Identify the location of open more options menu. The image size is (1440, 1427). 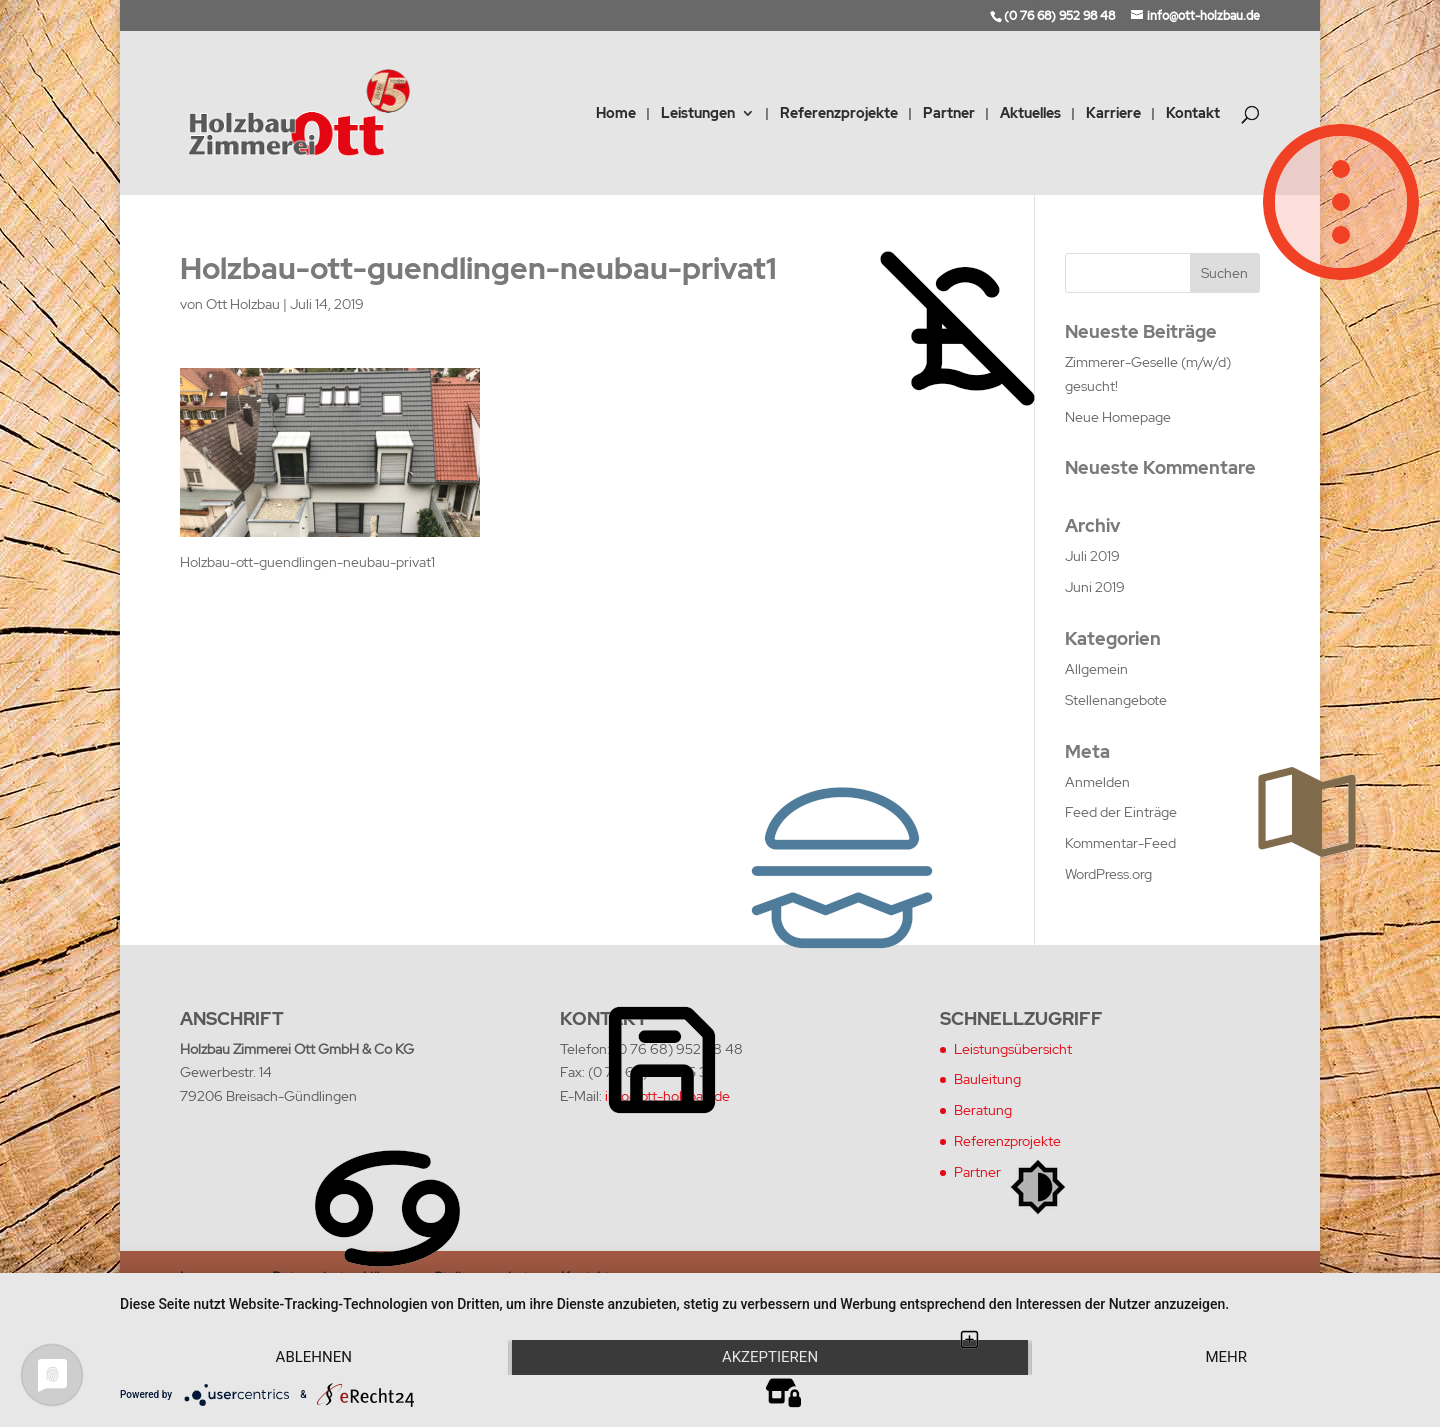
(1341, 202).